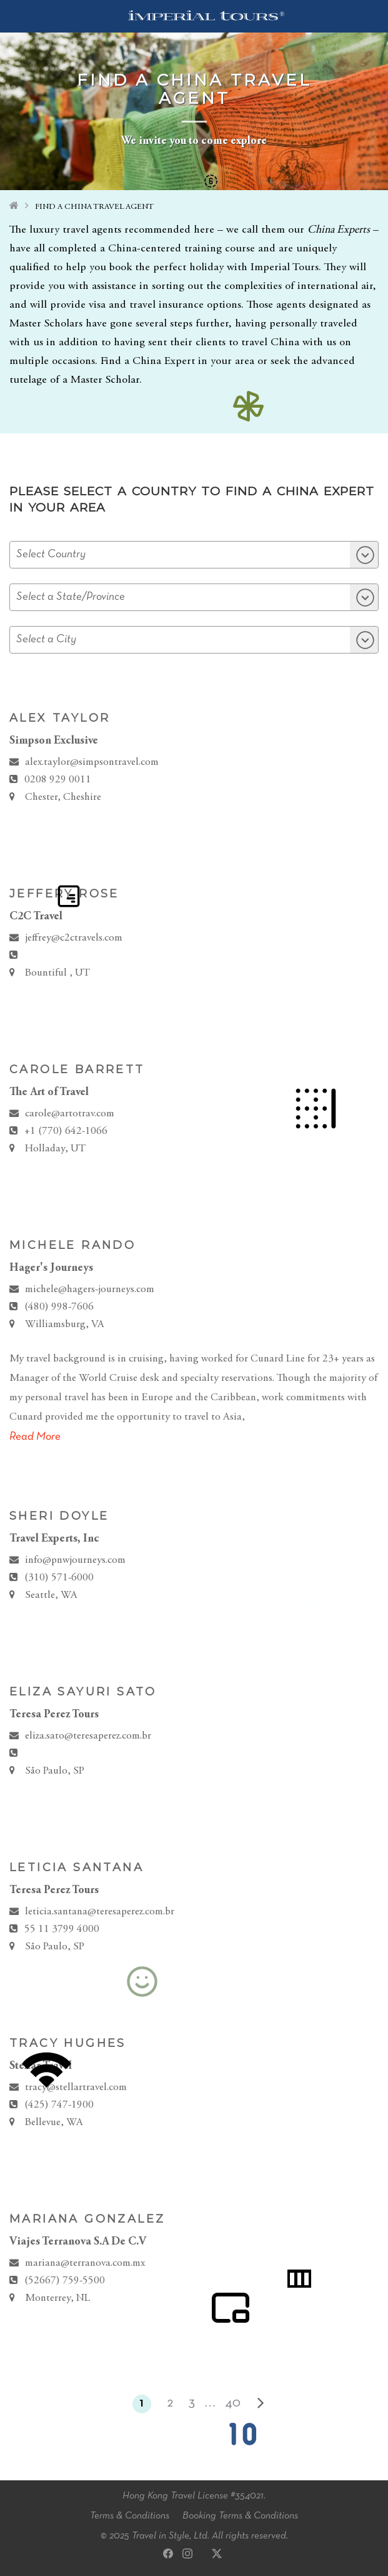 This screenshot has height=2576, width=388. Describe the element at coordinates (69, 896) in the screenshot. I see `align content to bottom-right of container` at that location.